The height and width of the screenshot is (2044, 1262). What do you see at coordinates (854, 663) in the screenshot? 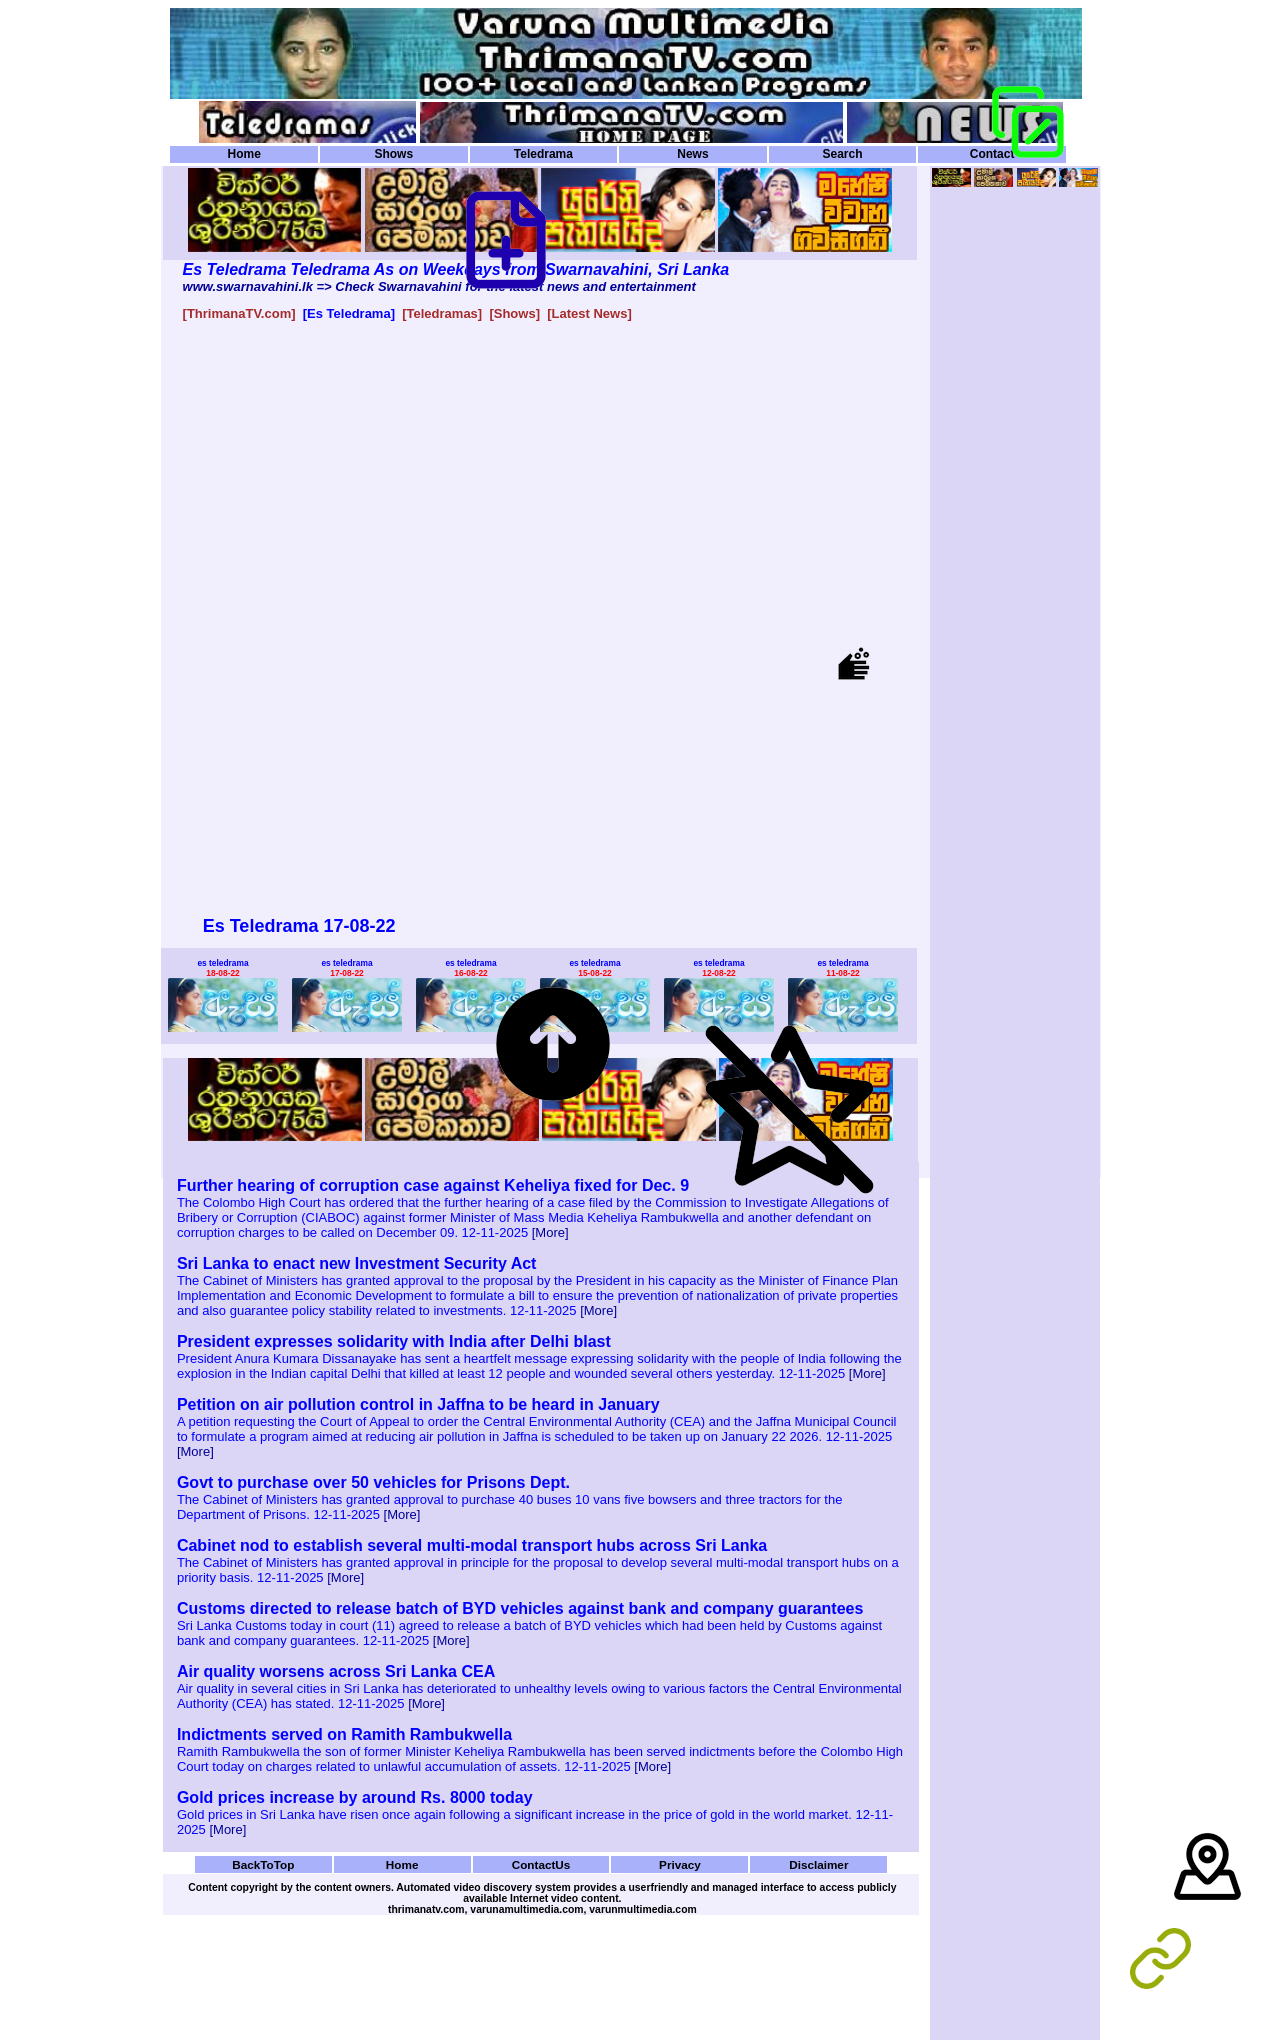
I see `indicates handwashing or hygiene facilities nearby` at bounding box center [854, 663].